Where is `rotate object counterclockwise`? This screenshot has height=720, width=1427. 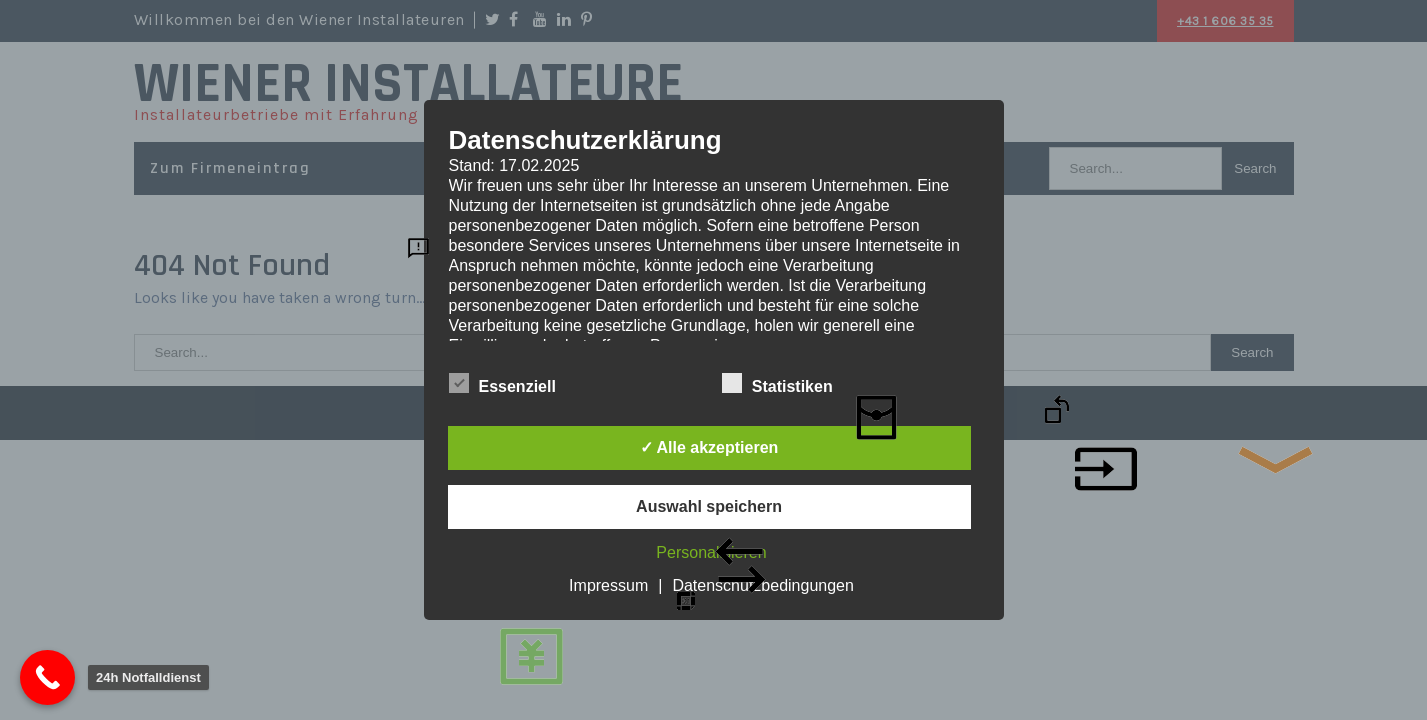
rotate object counterclockwise is located at coordinates (1057, 410).